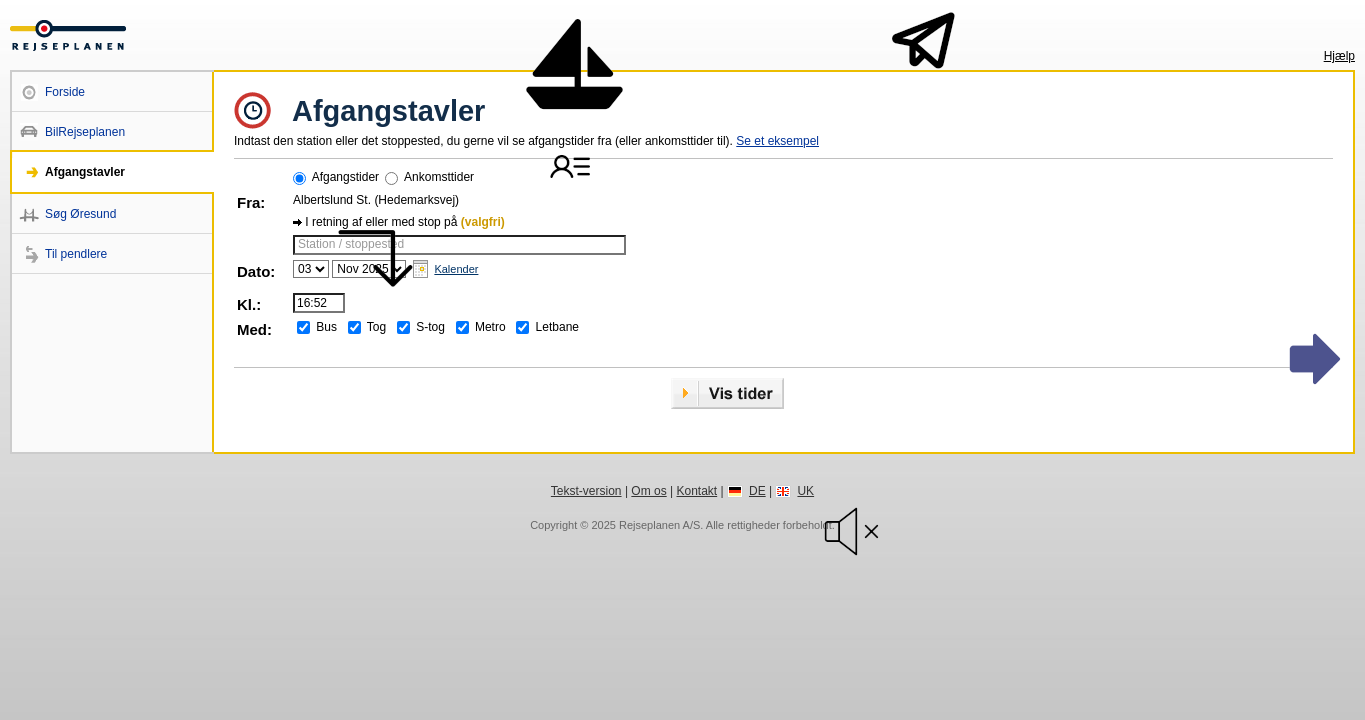 This screenshot has height=720, width=1365. Describe the element at coordinates (569, 166) in the screenshot. I see `view user directory or contact list` at that location.